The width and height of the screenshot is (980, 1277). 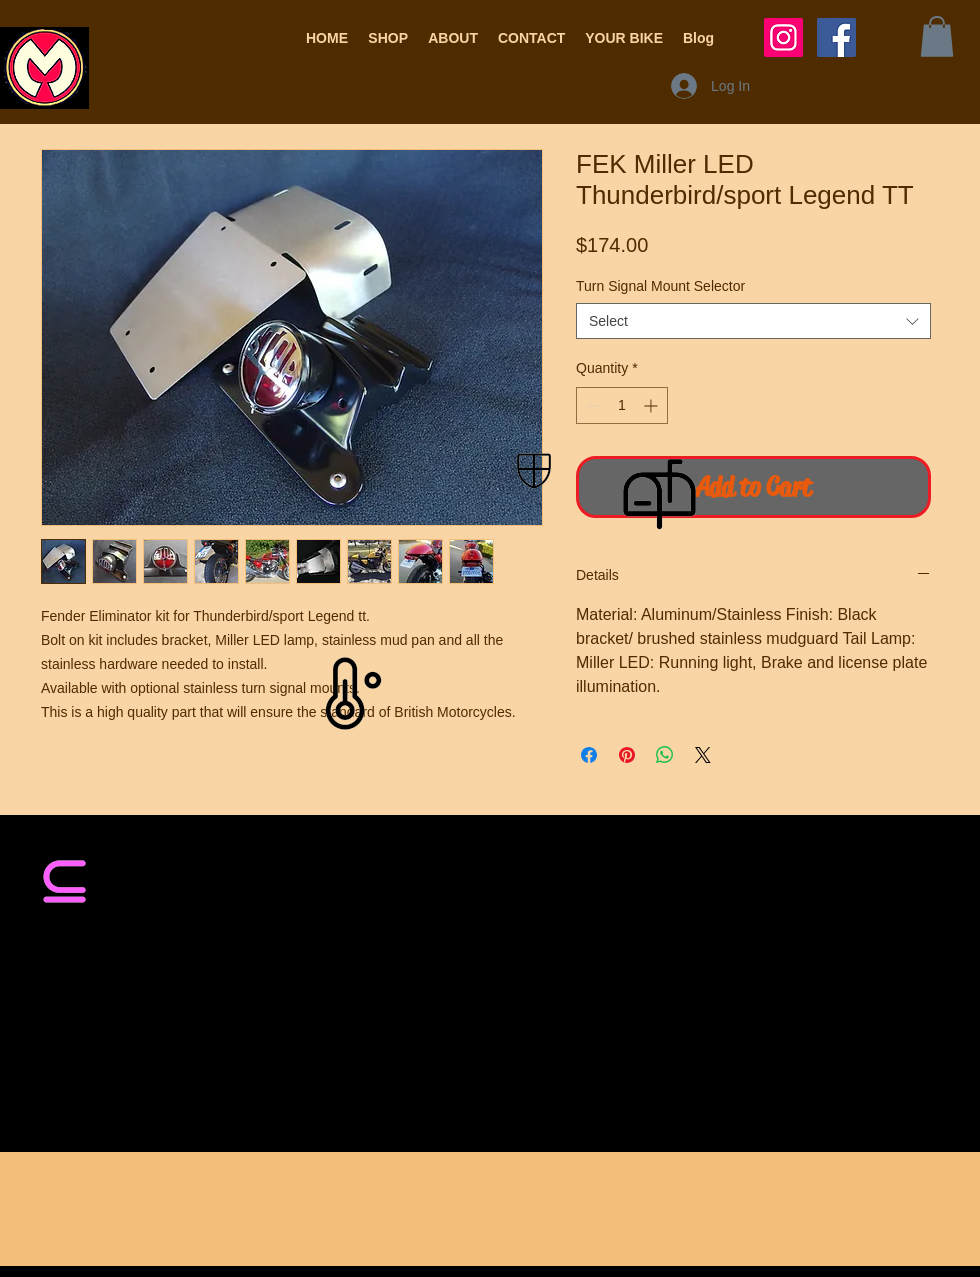 What do you see at coordinates (347, 693) in the screenshot?
I see `view current temperature reading` at bounding box center [347, 693].